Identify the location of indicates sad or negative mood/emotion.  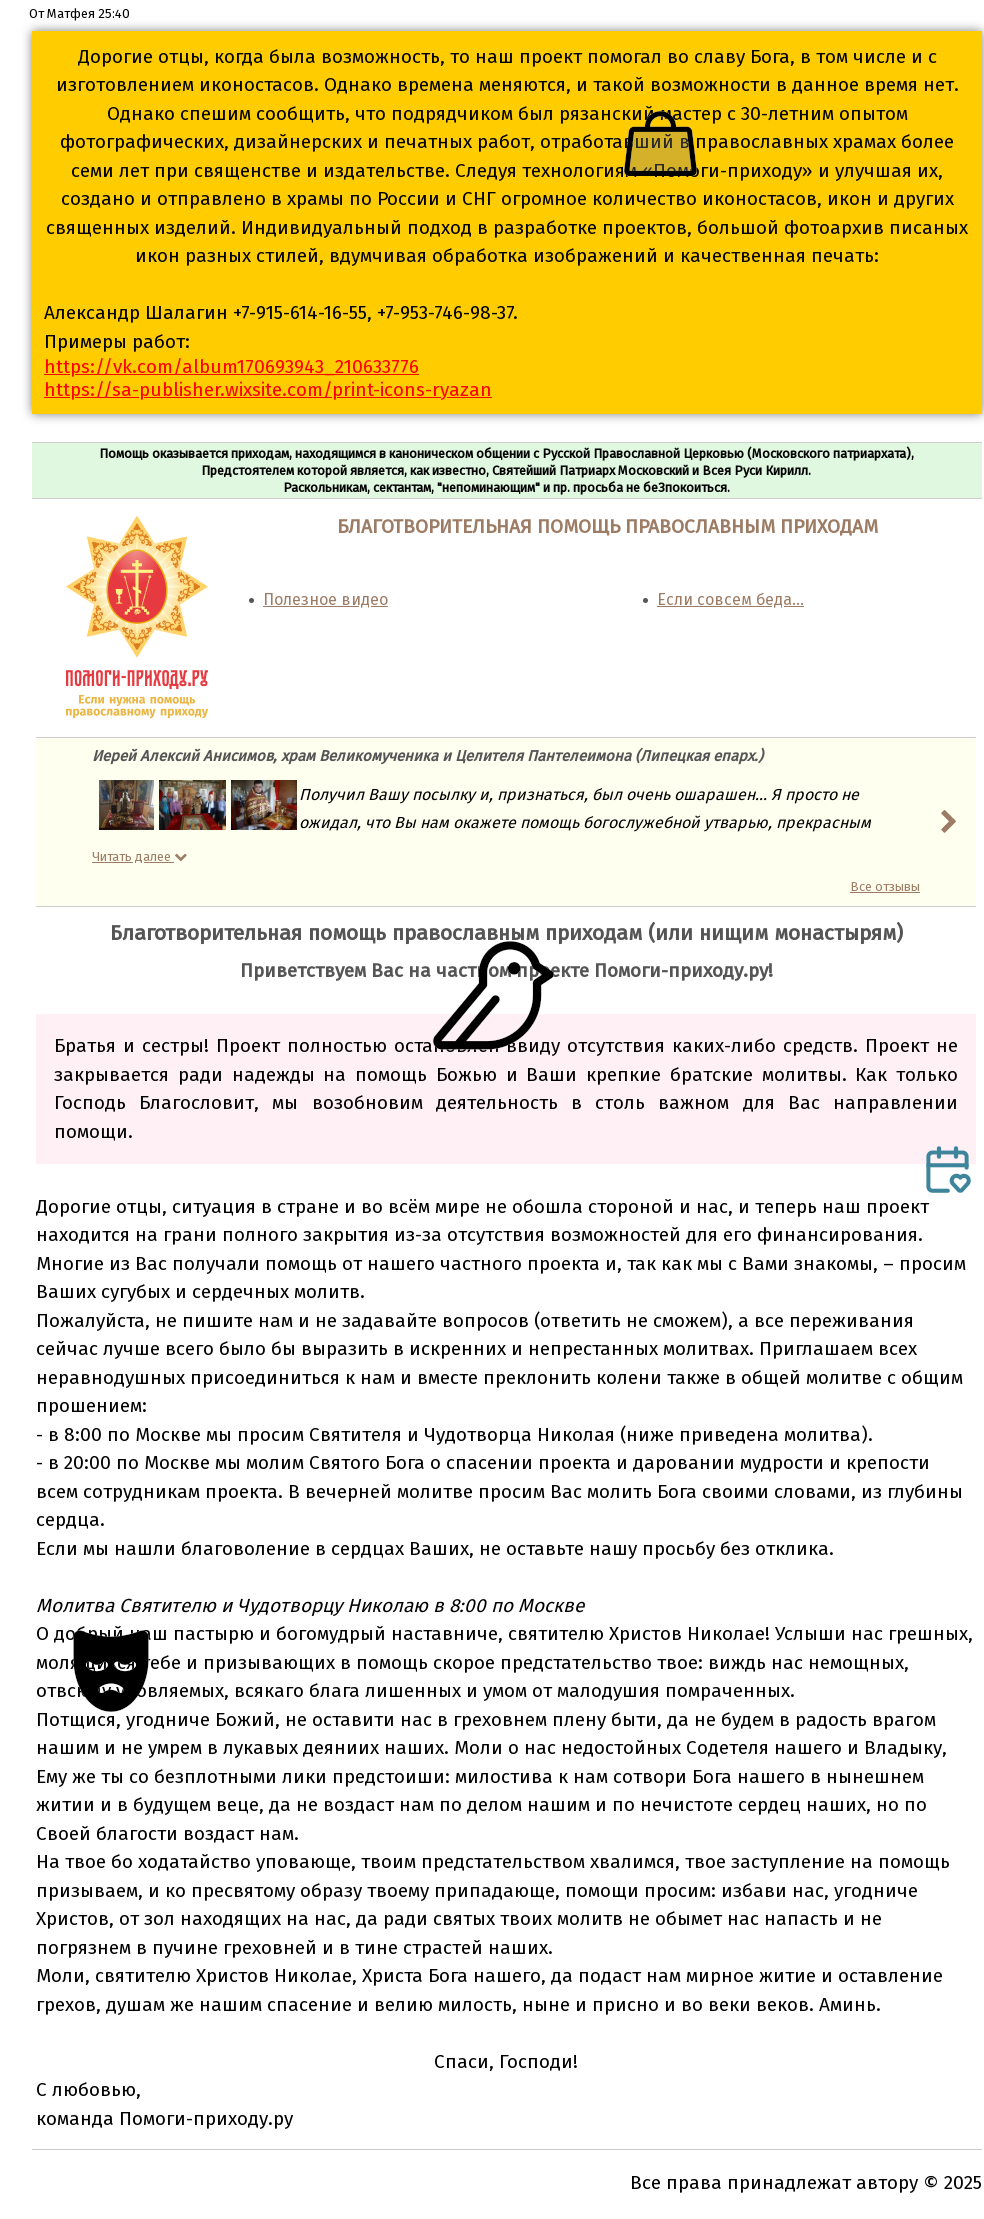
(111, 1668).